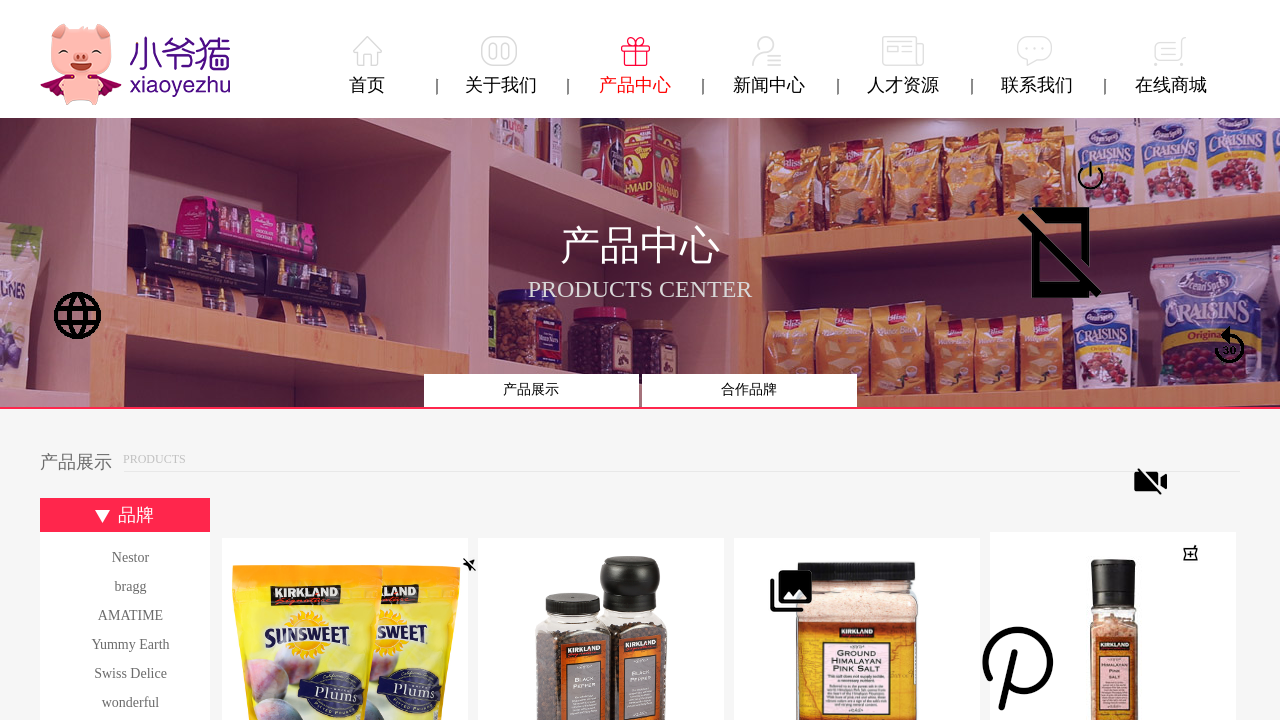 The width and height of the screenshot is (1280, 720). Describe the element at coordinates (1229, 346) in the screenshot. I see `replay the last 30 seconds` at that location.